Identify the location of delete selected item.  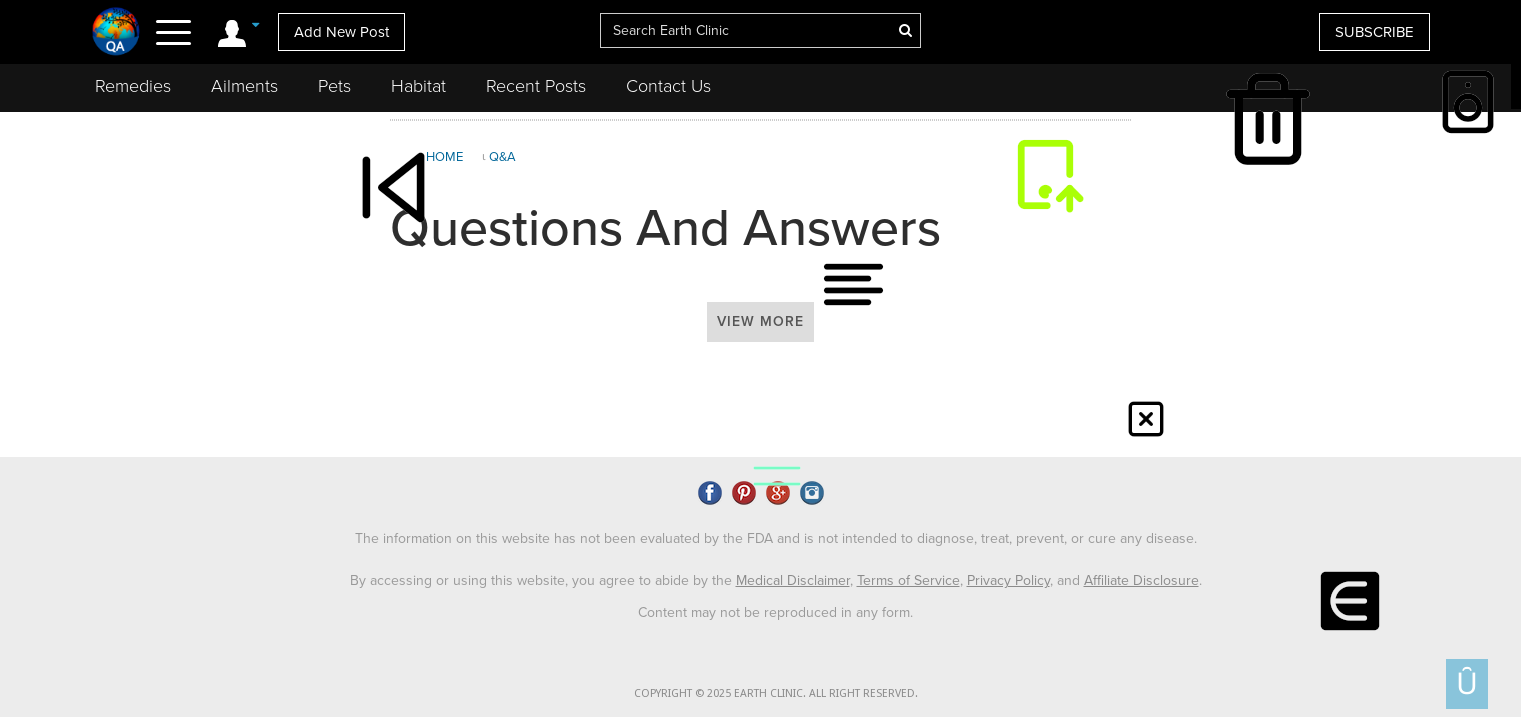
(1268, 119).